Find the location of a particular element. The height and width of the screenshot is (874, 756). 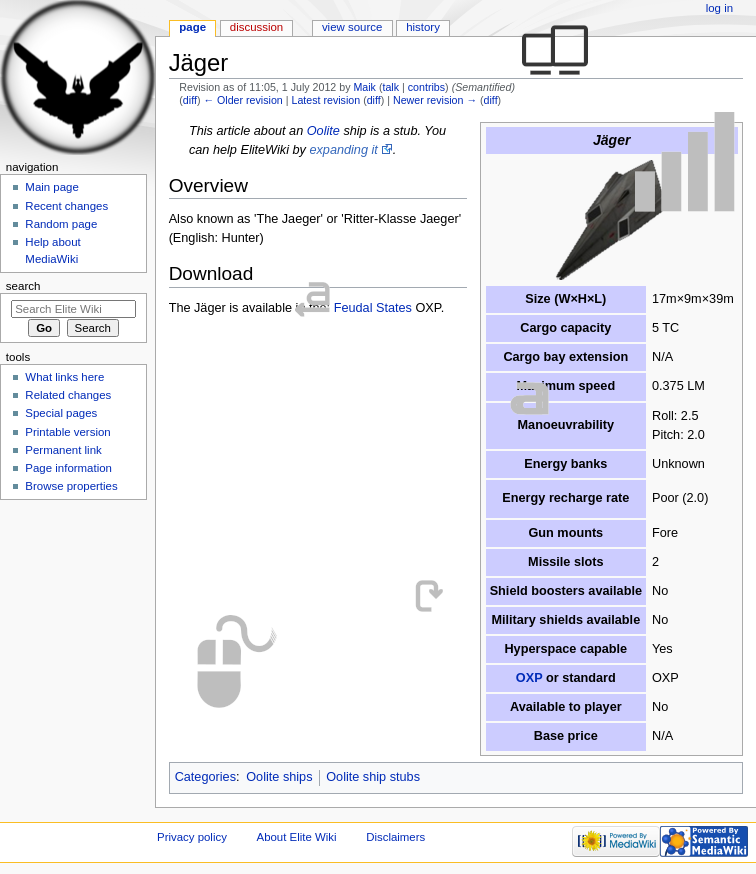

display arrangement settings for multiple monitors is located at coordinates (555, 50).